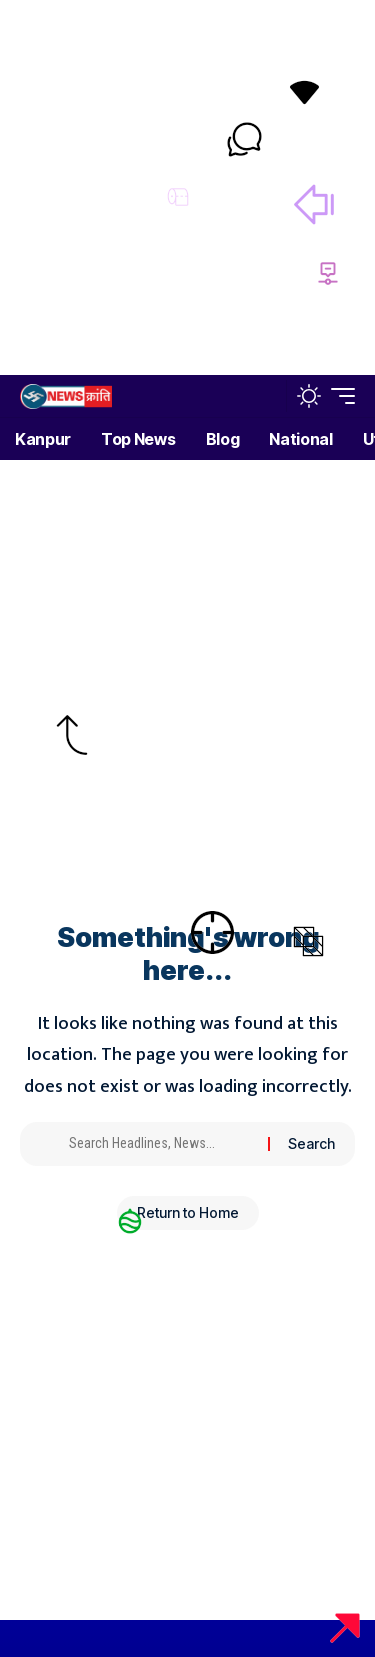 The image size is (375, 1657). Describe the element at coordinates (178, 197) in the screenshot. I see `bathroom or restroom location indicator` at that location.